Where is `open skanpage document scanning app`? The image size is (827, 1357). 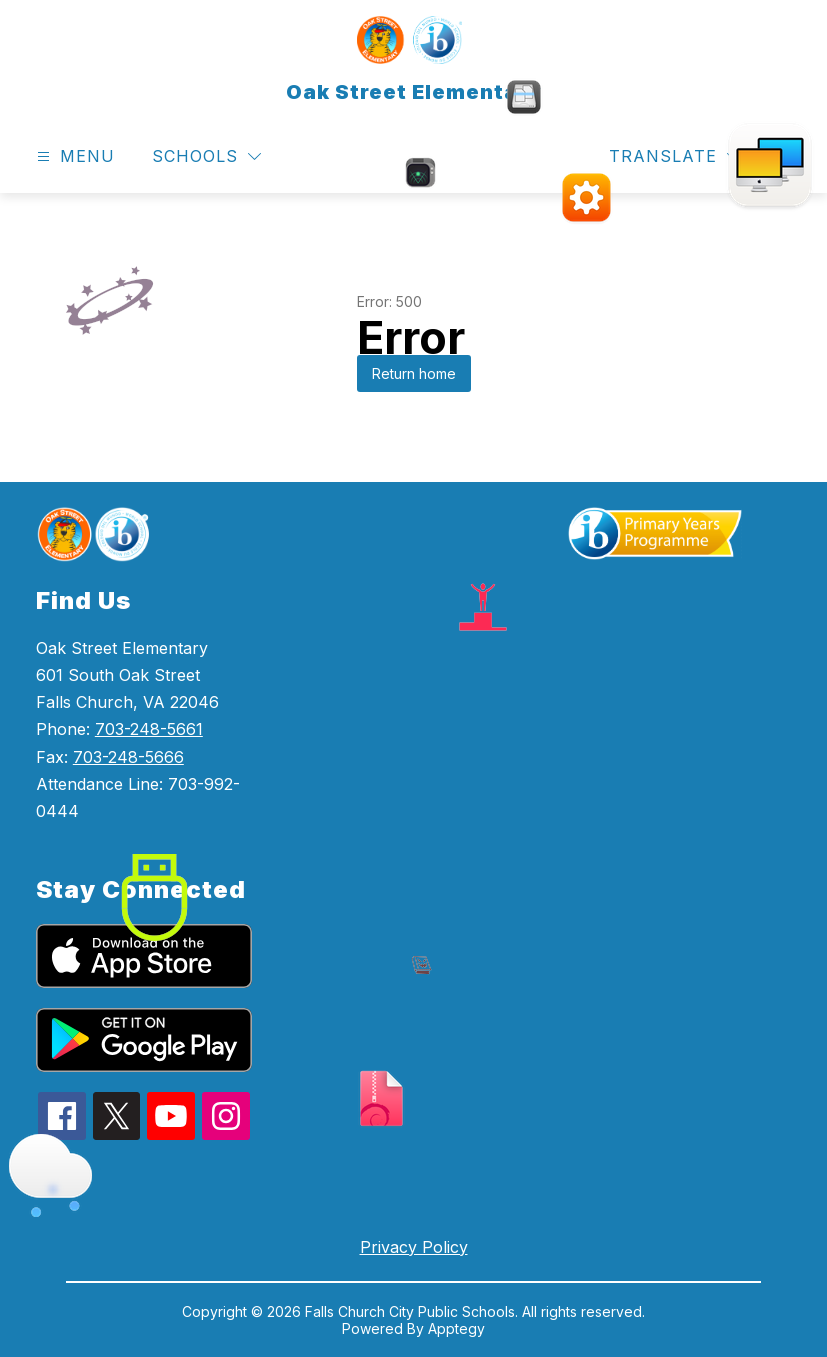
open skanpage document scanning app is located at coordinates (524, 97).